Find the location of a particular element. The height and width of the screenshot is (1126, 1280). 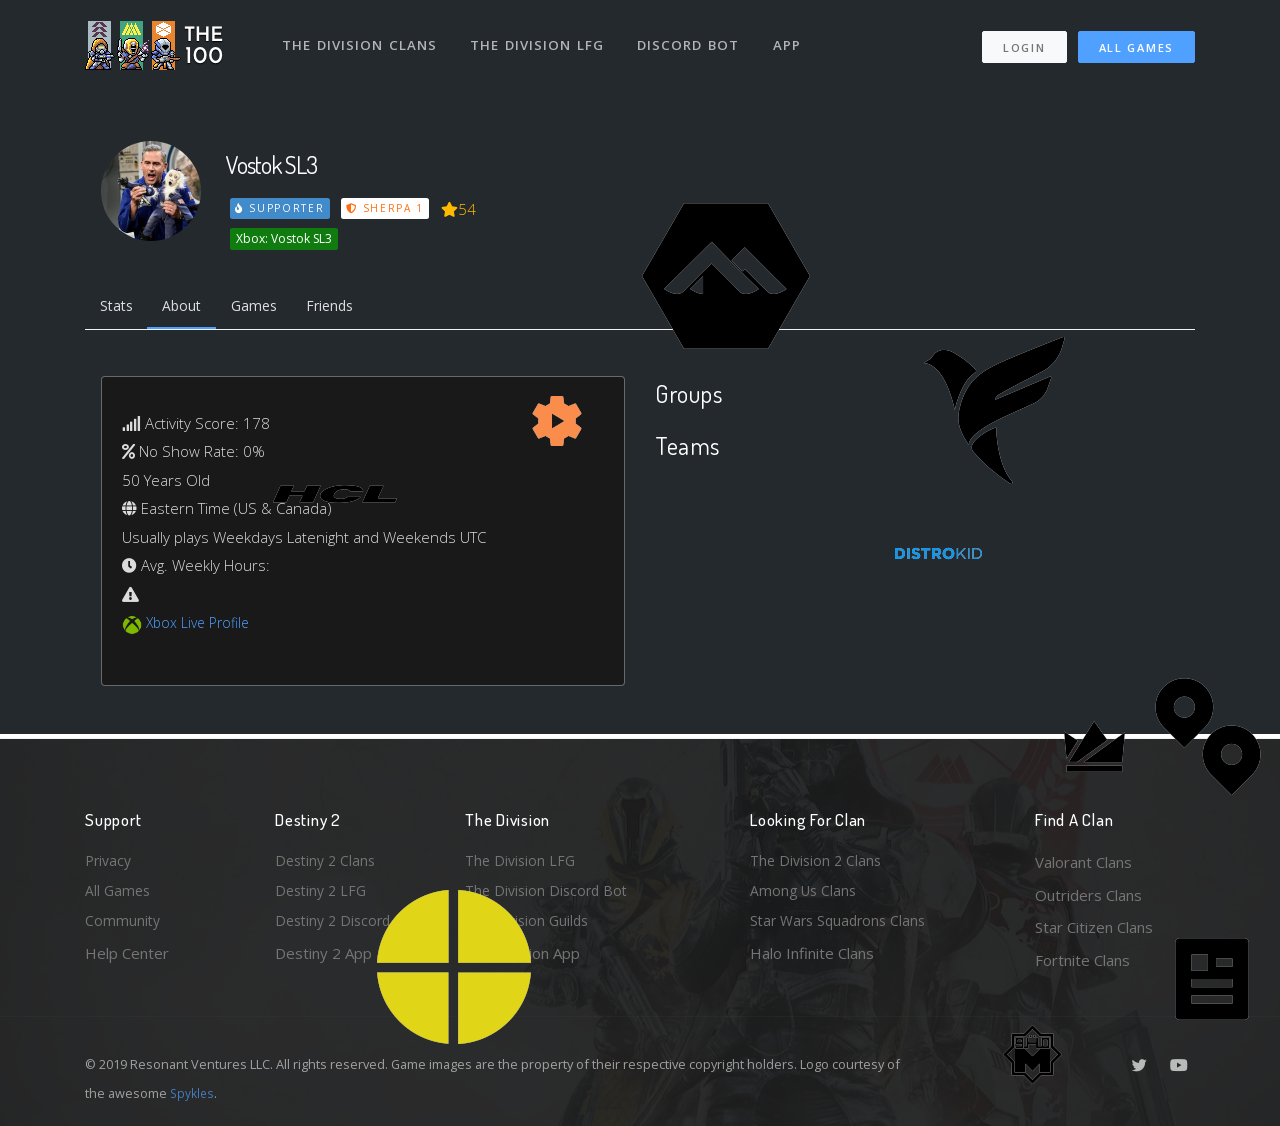

view article or document is located at coordinates (1212, 979).